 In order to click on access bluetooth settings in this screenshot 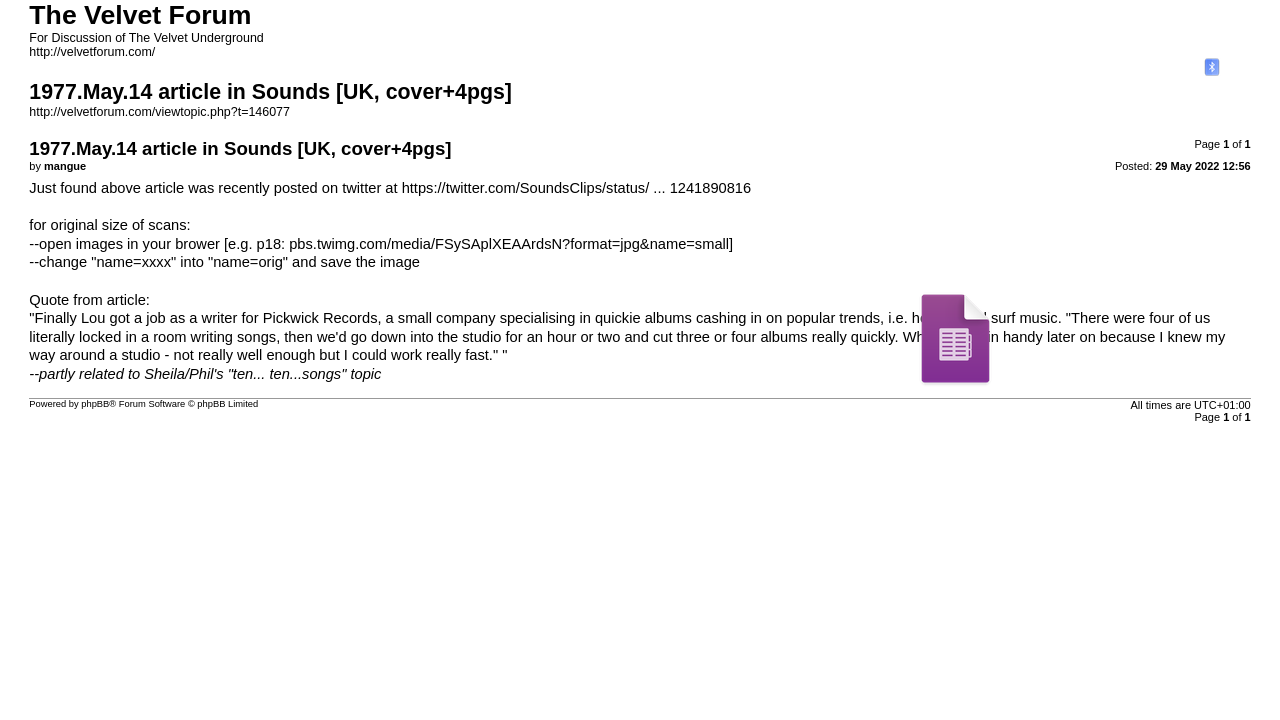, I will do `click(1212, 67)`.